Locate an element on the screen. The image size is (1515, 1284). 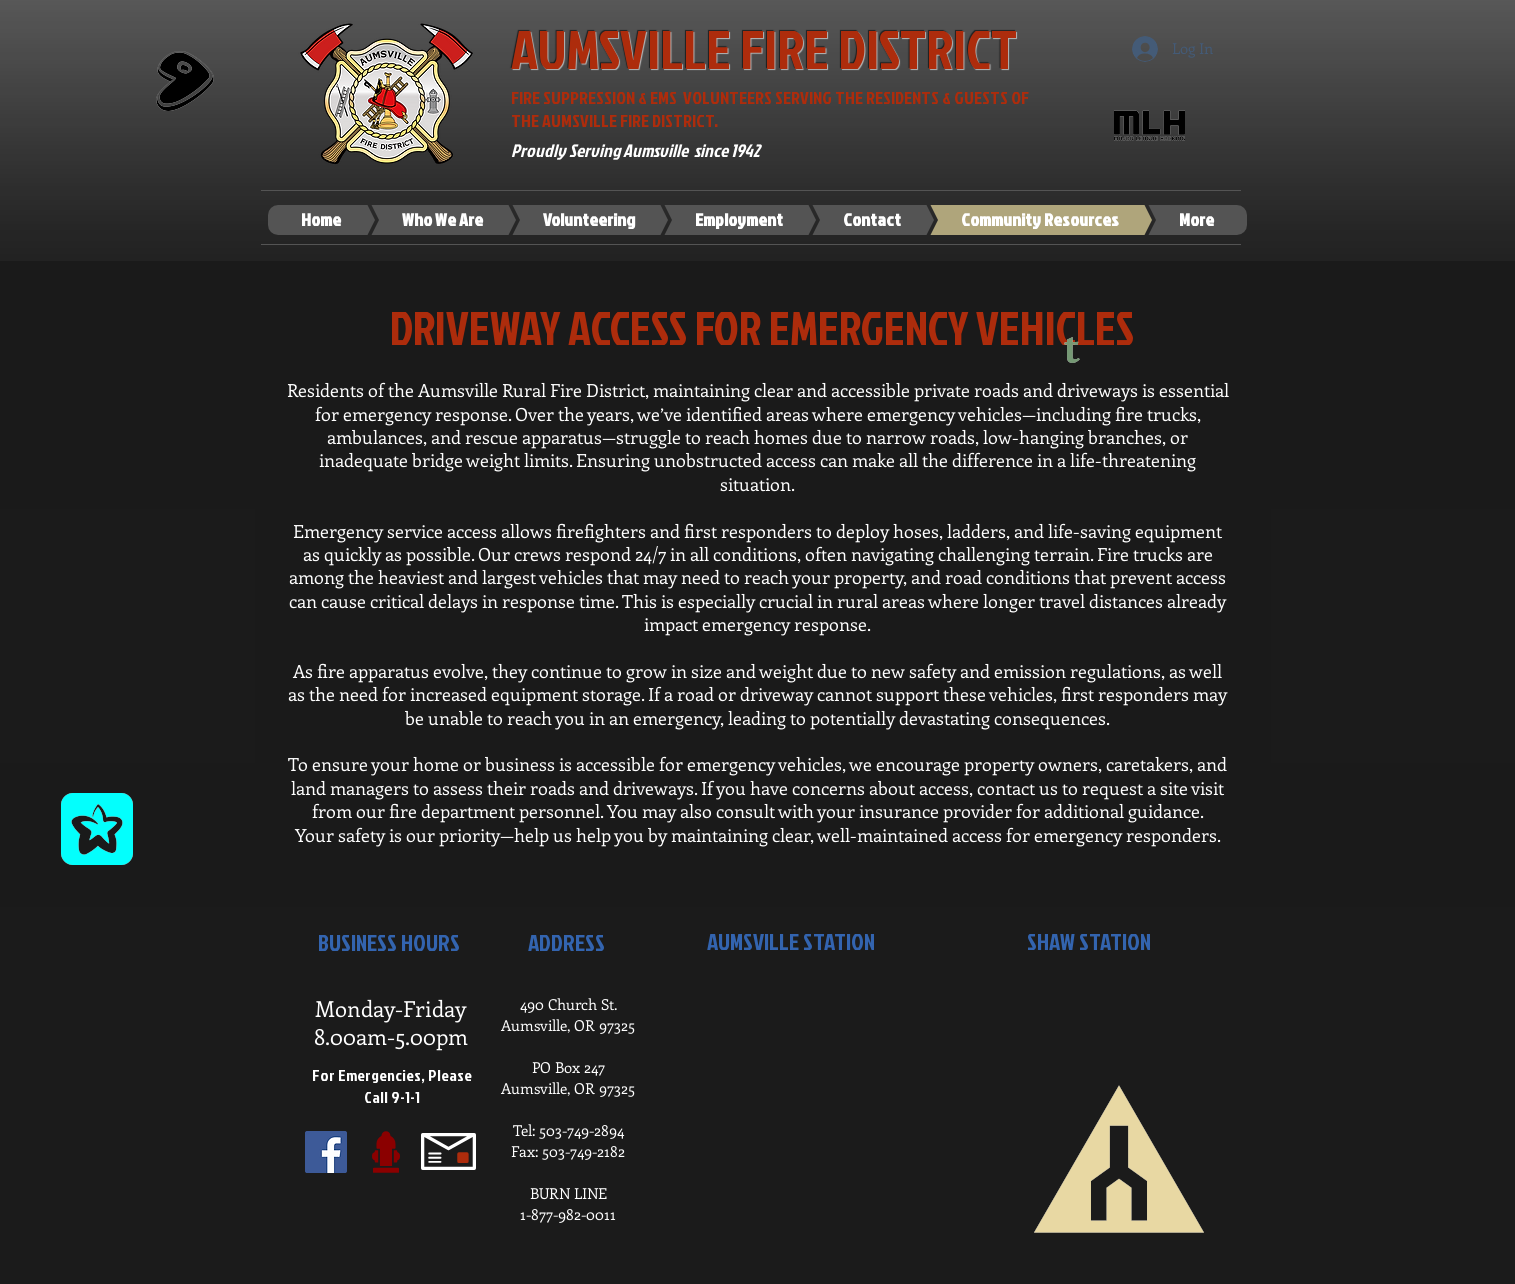
open the Trailforks app is located at coordinates (1119, 1159).